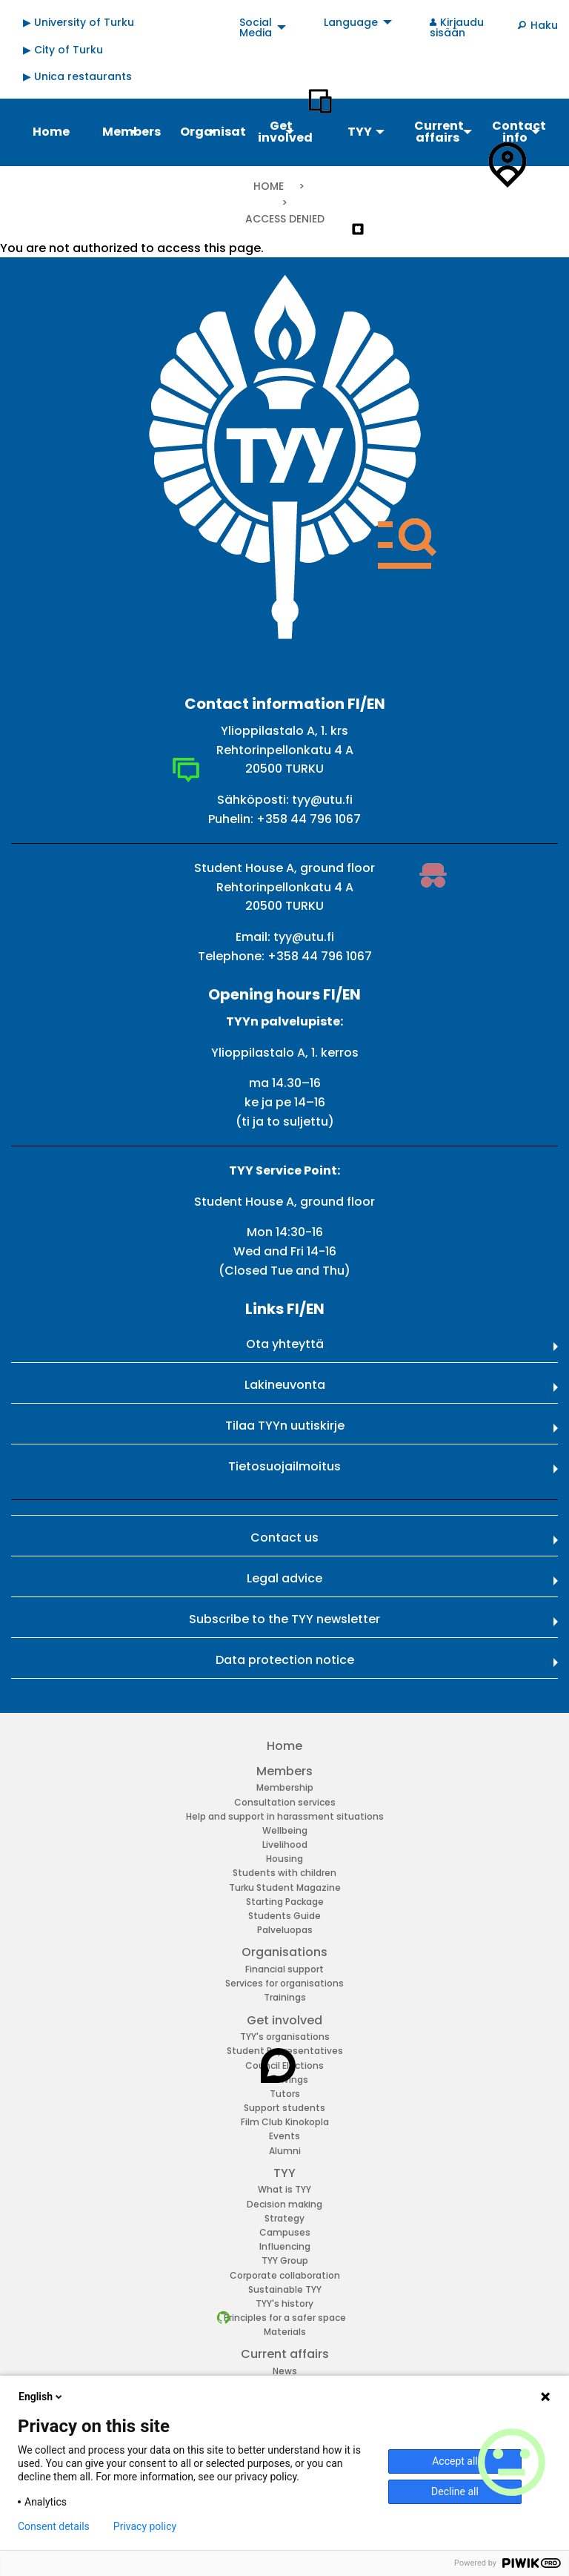  What do you see at coordinates (319, 101) in the screenshot?
I see `view connected devices` at bounding box center [319, 101].